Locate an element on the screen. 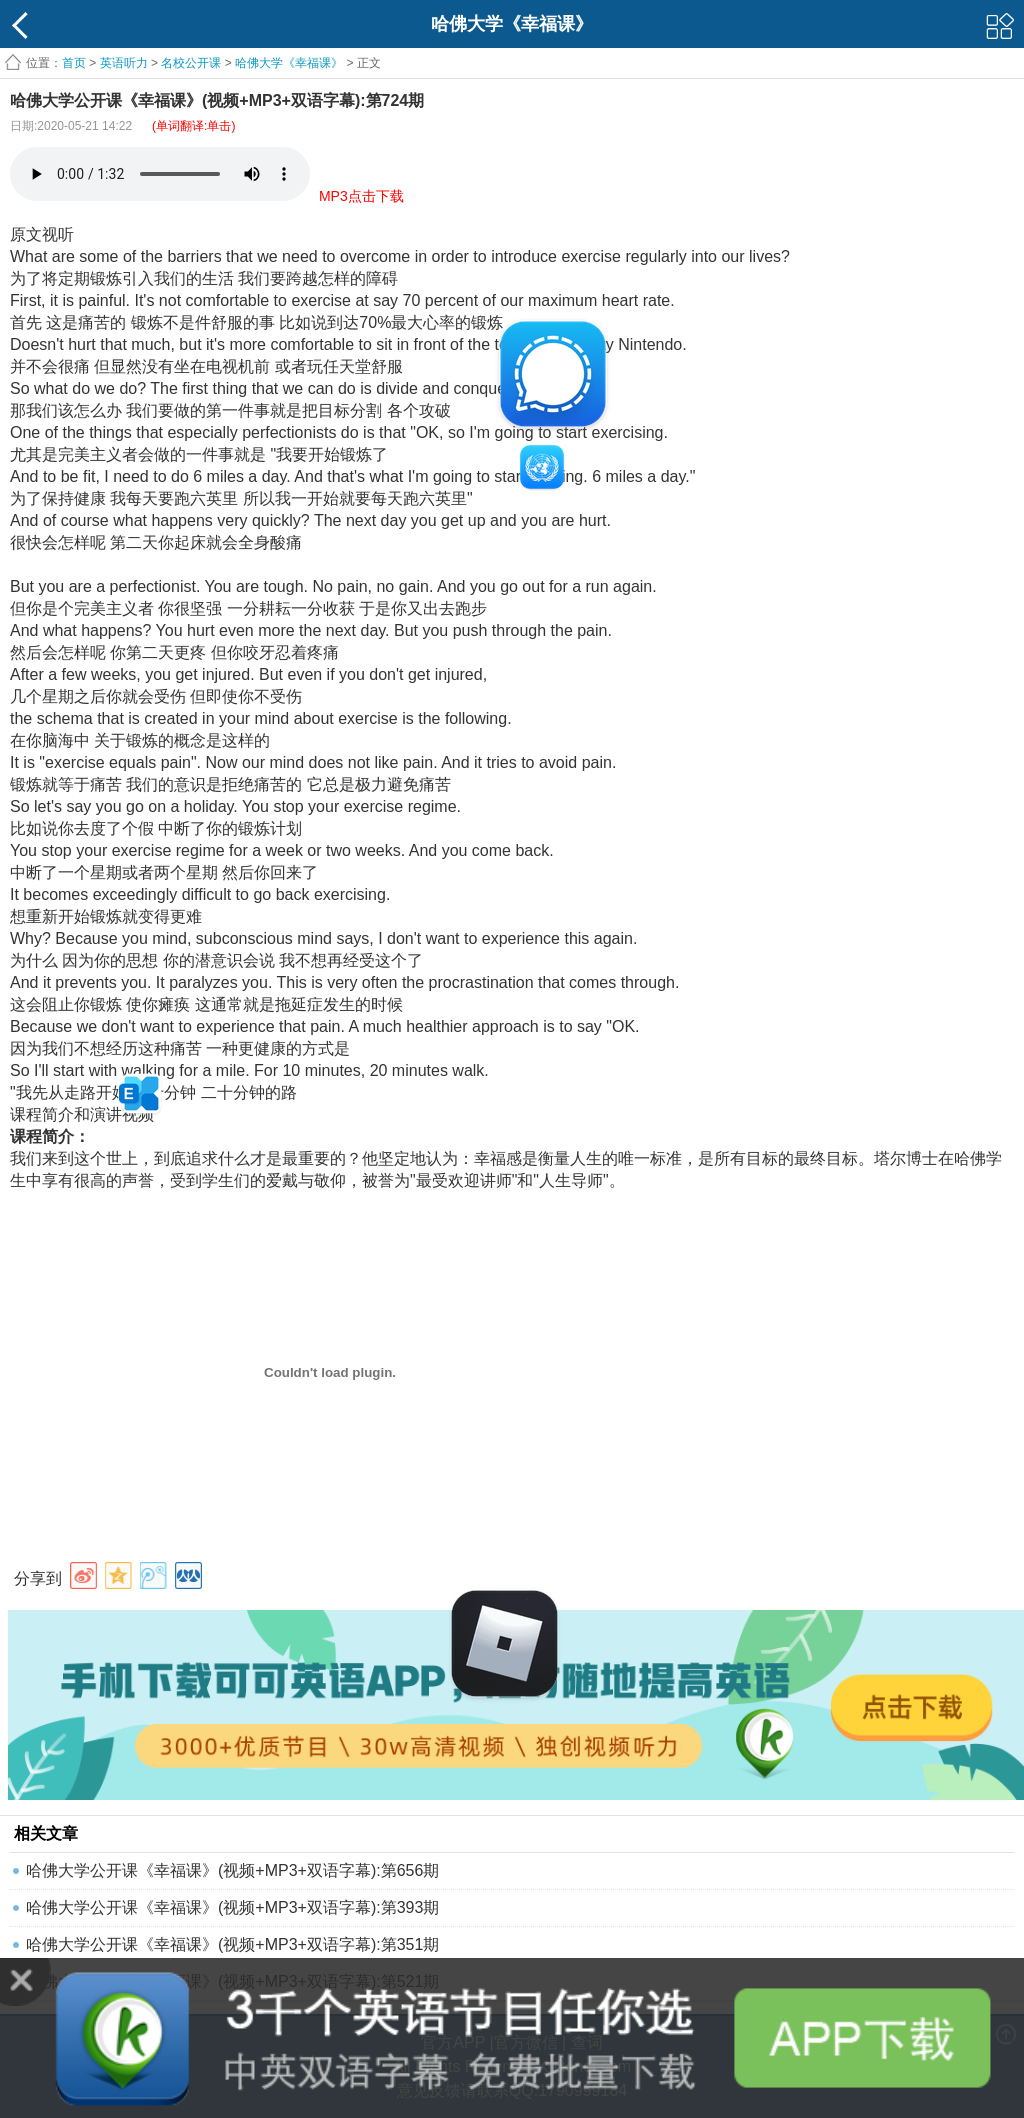 The width and height of the screenshot is (1024, 2118). open the Roblox app is located at coordinates (504, 1643).